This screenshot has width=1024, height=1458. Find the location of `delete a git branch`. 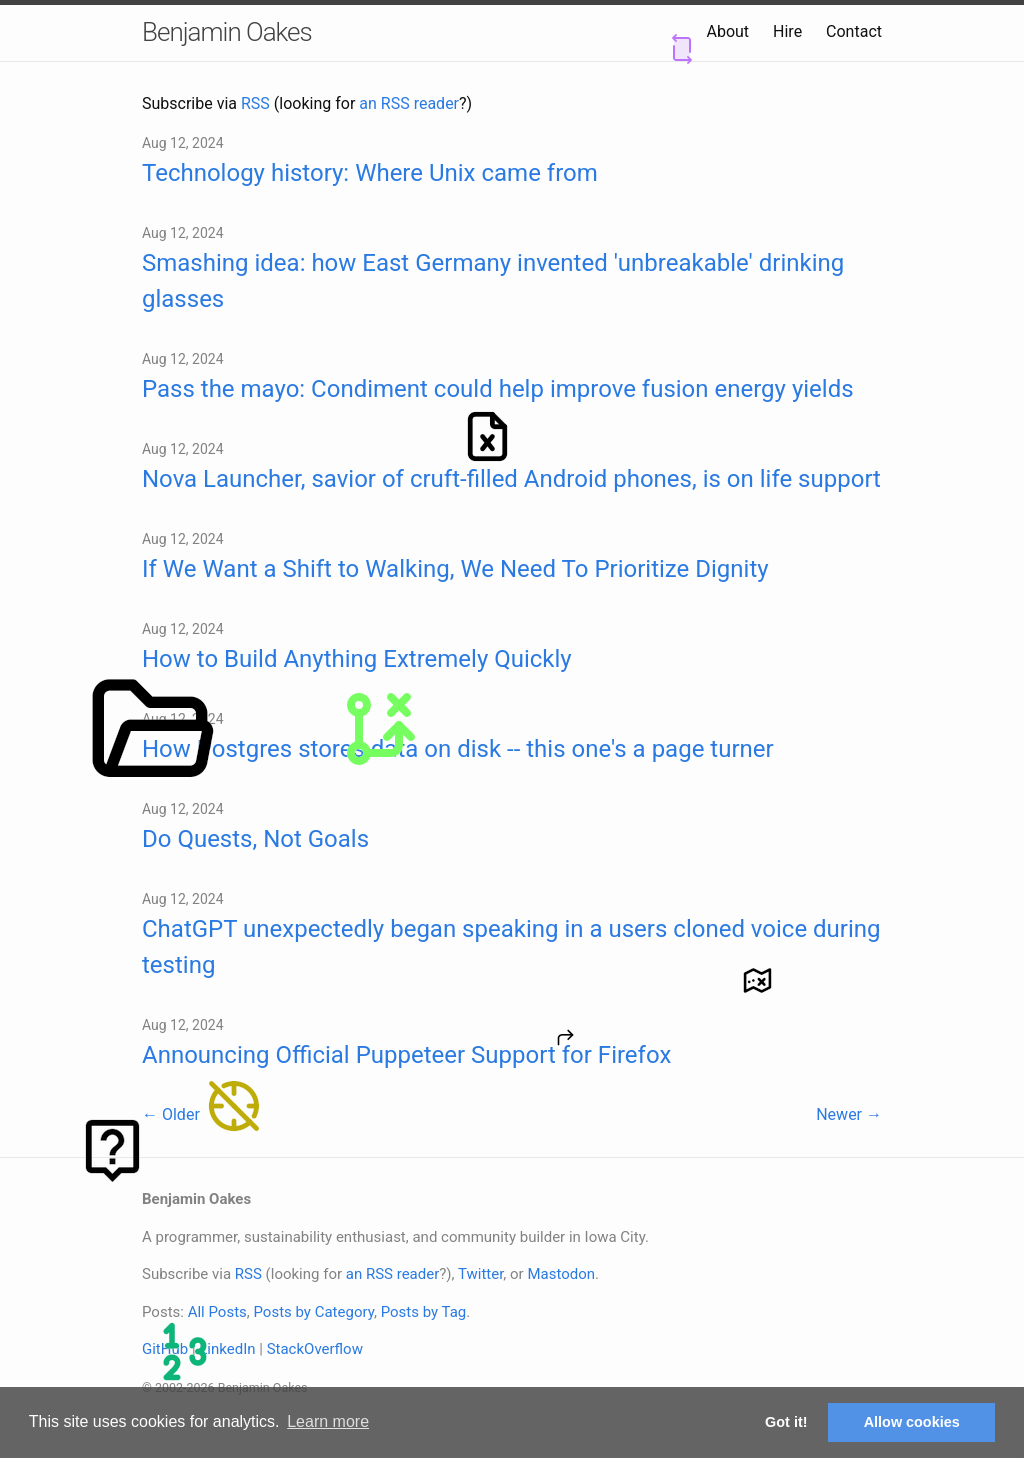

delete a git branch is located at coordinates (379, 729).